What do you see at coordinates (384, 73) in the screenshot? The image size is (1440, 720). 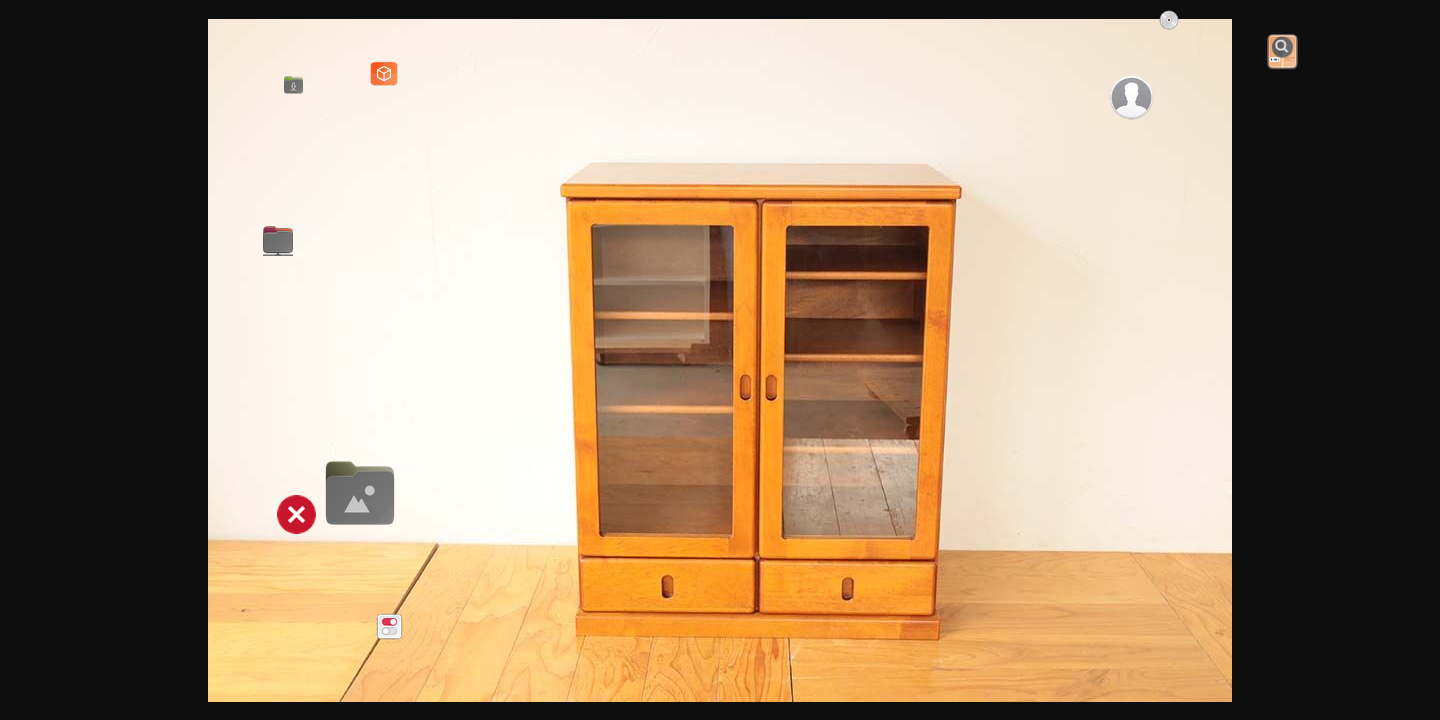 I see `open a 3D model file in STL format` at bounding box center [384, 73].